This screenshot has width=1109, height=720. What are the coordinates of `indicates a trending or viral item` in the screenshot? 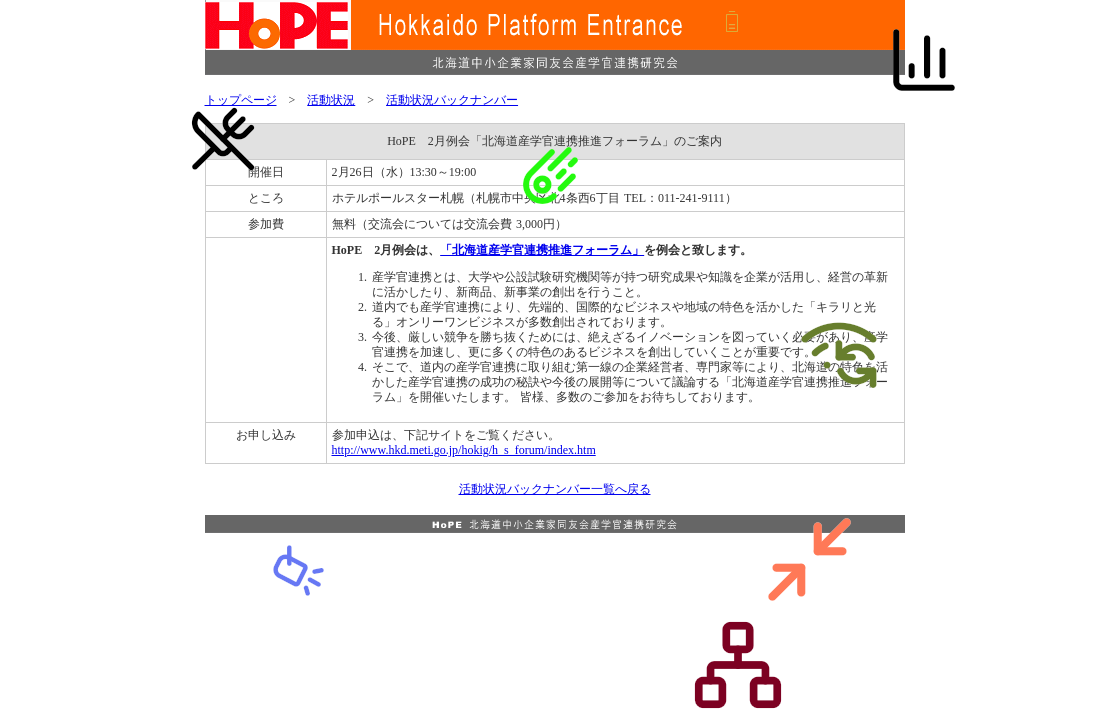 It's located at (550, 176).